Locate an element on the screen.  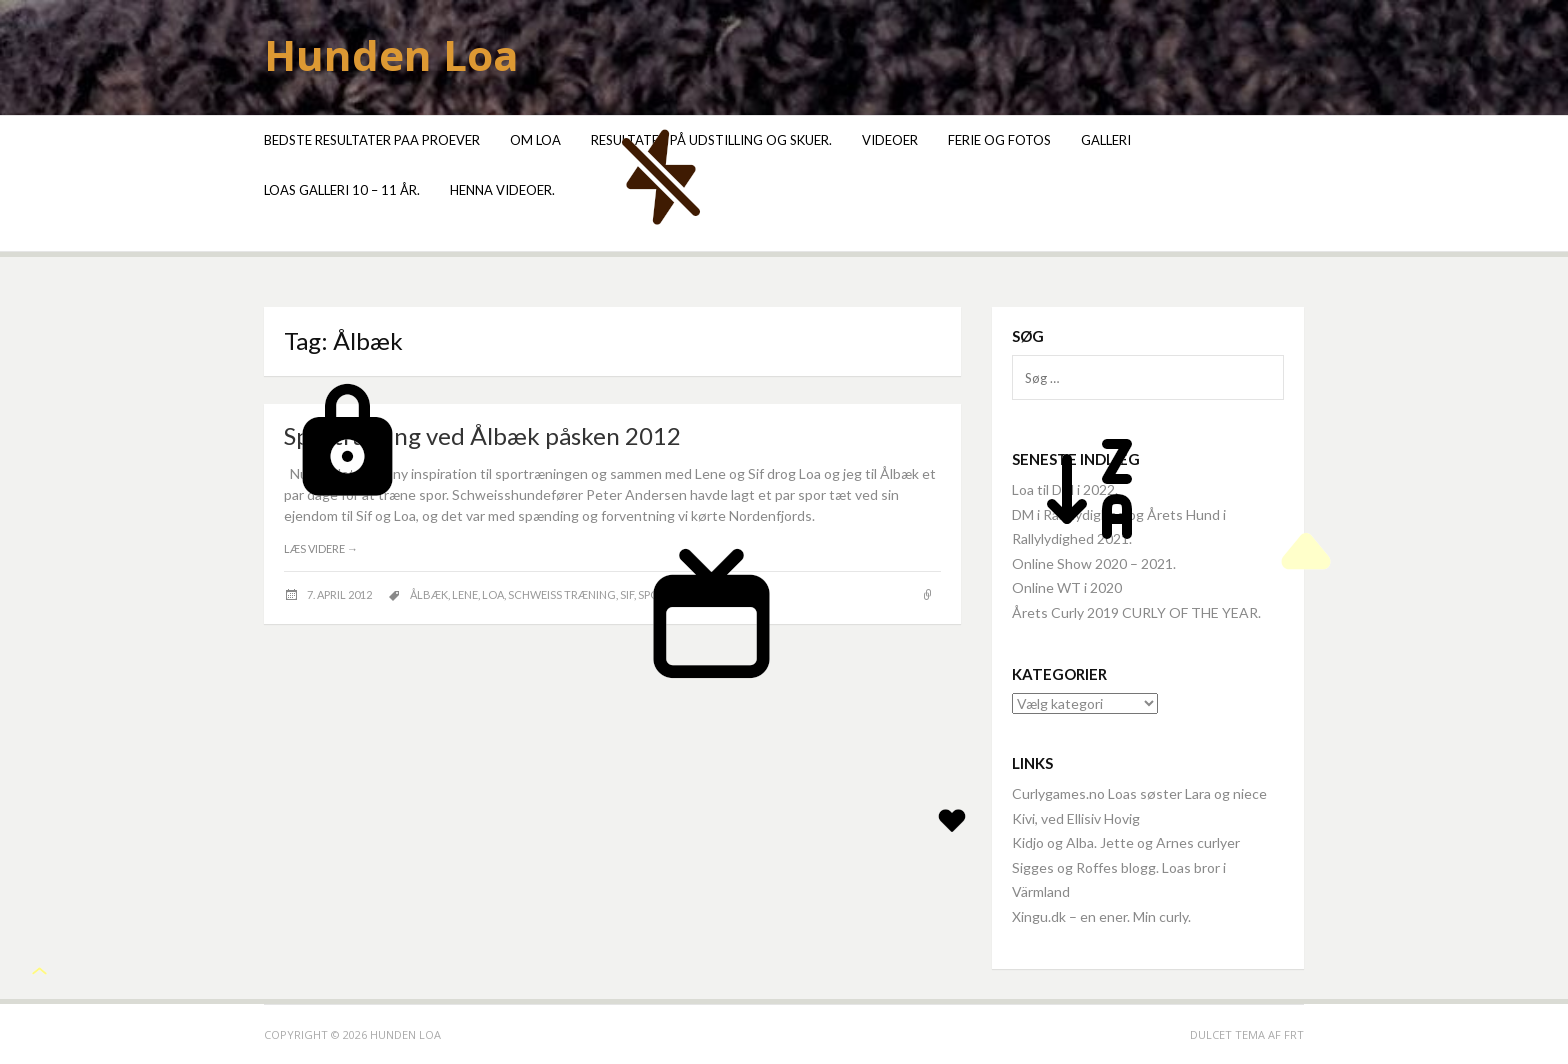
collapse an expanded section or menu is located at coordinates (39, 971).